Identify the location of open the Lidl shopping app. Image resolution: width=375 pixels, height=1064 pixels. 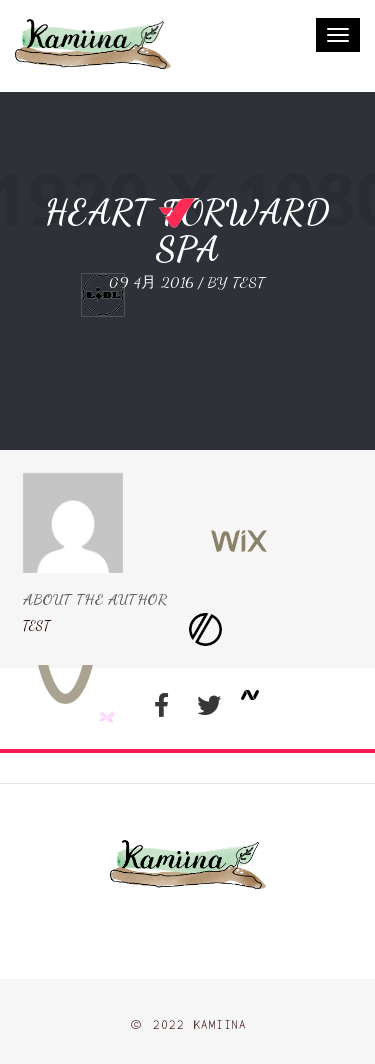
(103, 295).